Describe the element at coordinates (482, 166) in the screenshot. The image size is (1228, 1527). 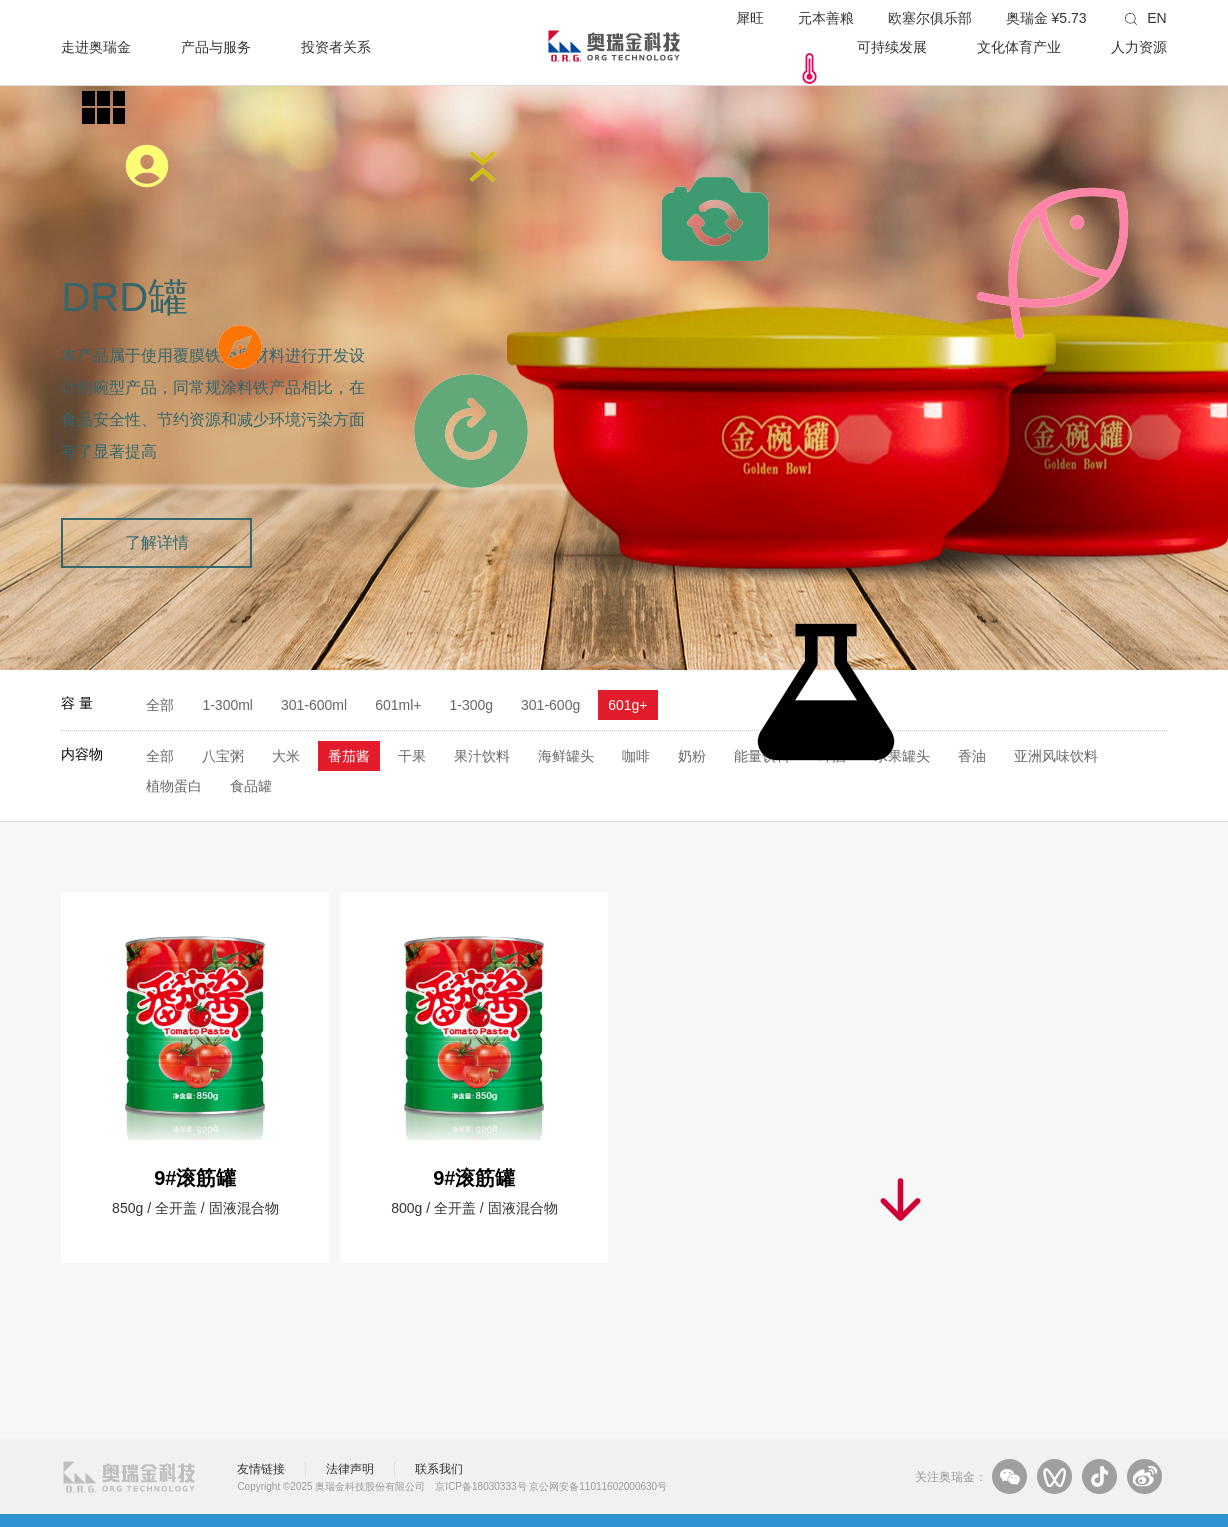
I see `collapse an expanded section or panel` at that location.